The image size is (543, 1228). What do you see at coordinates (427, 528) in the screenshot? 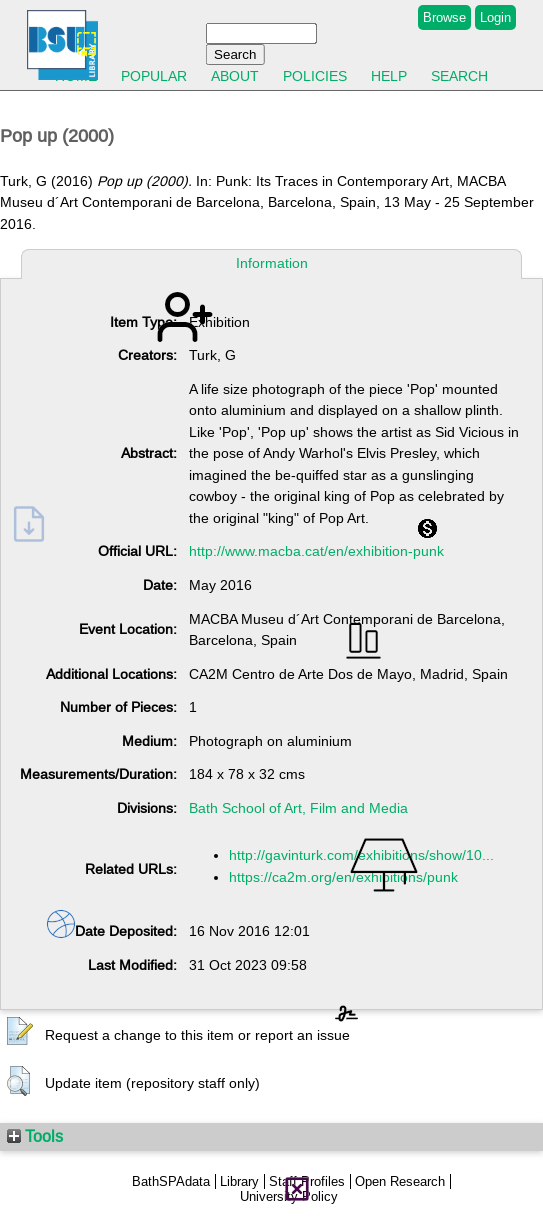
I see `view earnings or payment information` at bounding box center [427, 528].